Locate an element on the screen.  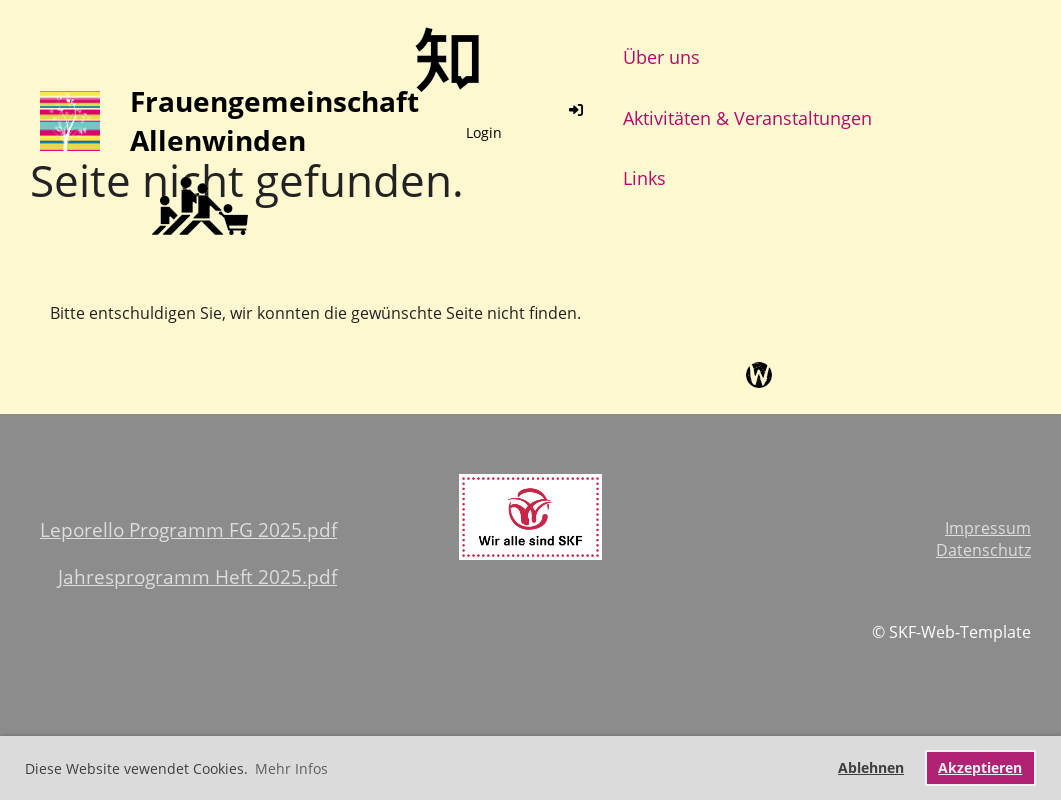
wayland display server protocol logo is located at coordinates (759, 375).